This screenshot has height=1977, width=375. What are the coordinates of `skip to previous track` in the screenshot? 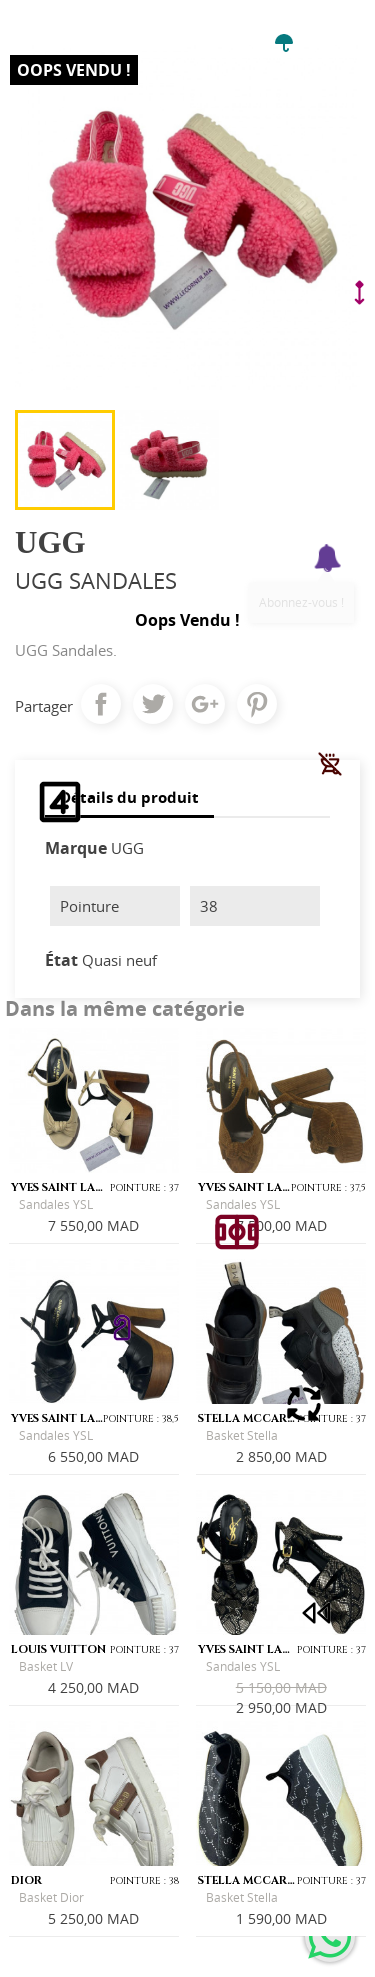 It's located at (317, 1613).